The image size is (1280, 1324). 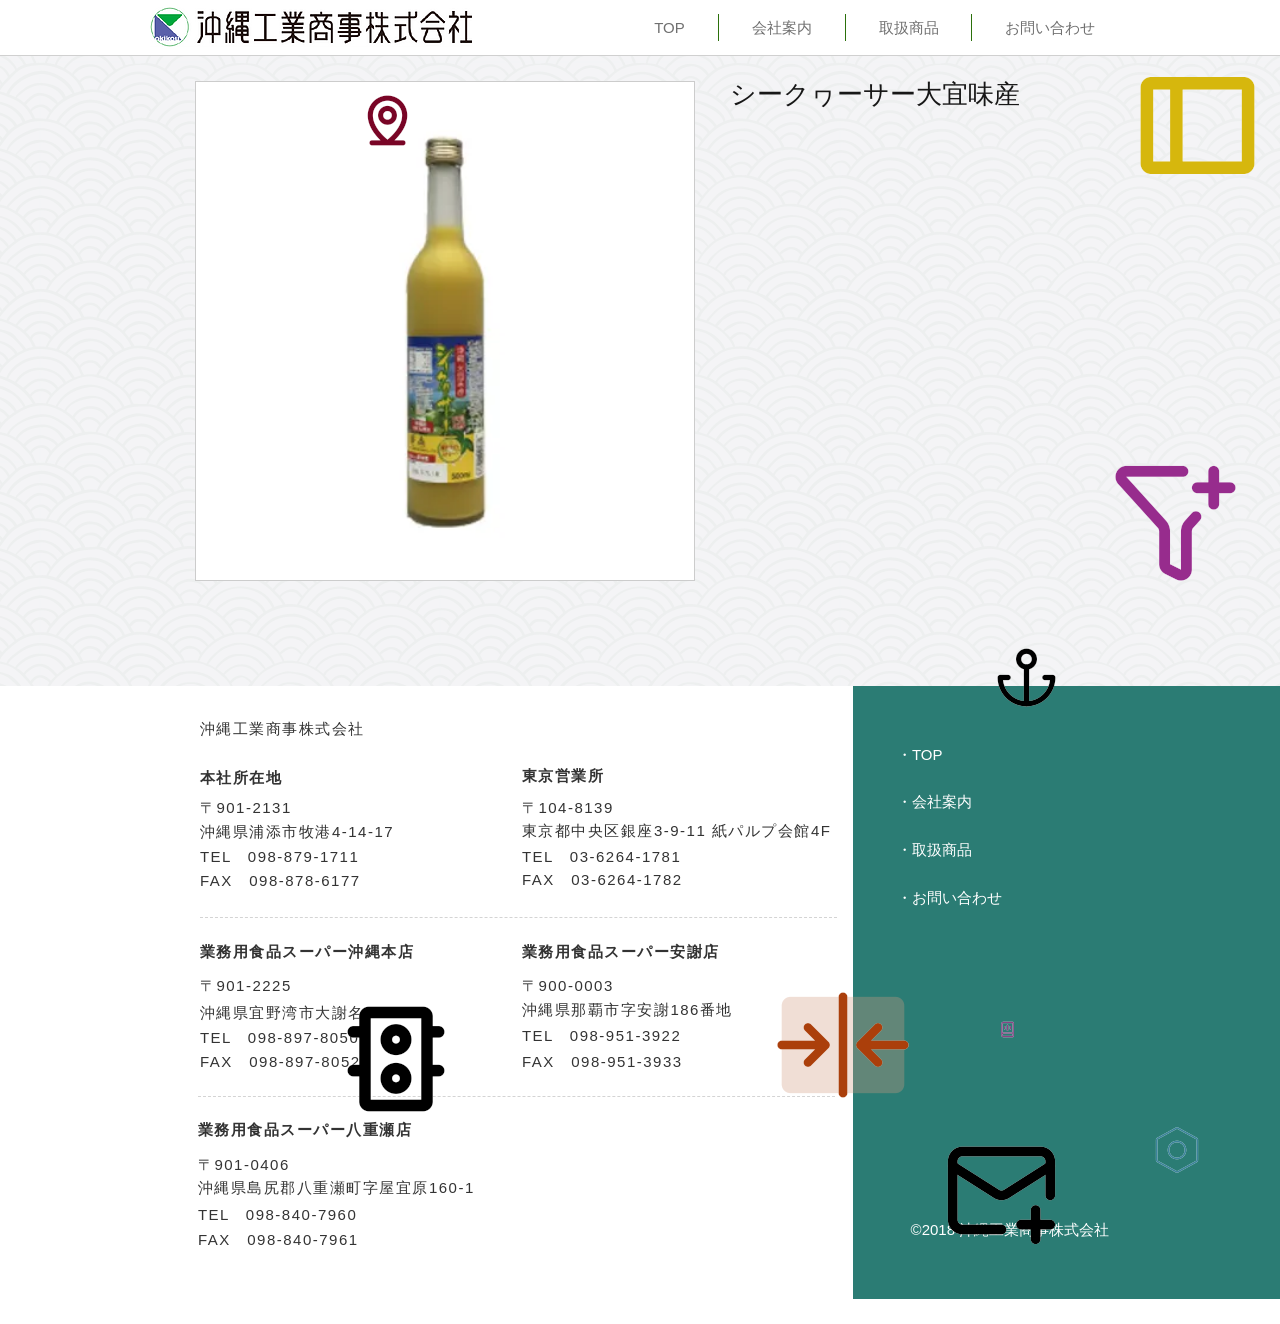 What do you see at coordinates (1175, 520) in the screenshot?
I see `add a new filter` at bounding box center [1175, 520].